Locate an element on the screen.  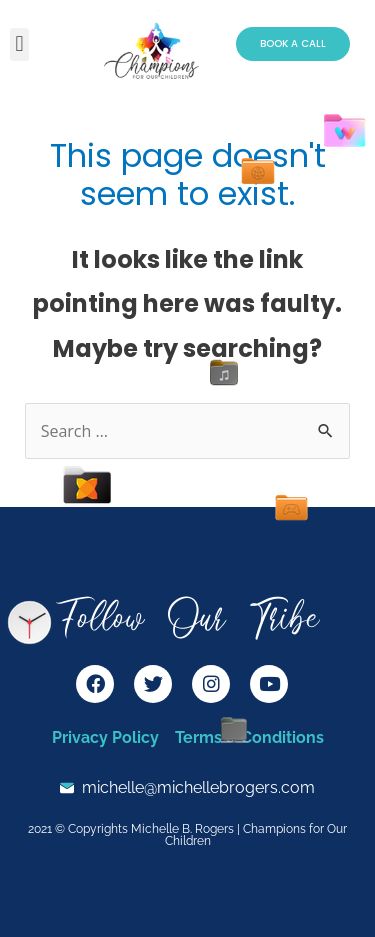
open your music folder is located at coordinates (224, 372).